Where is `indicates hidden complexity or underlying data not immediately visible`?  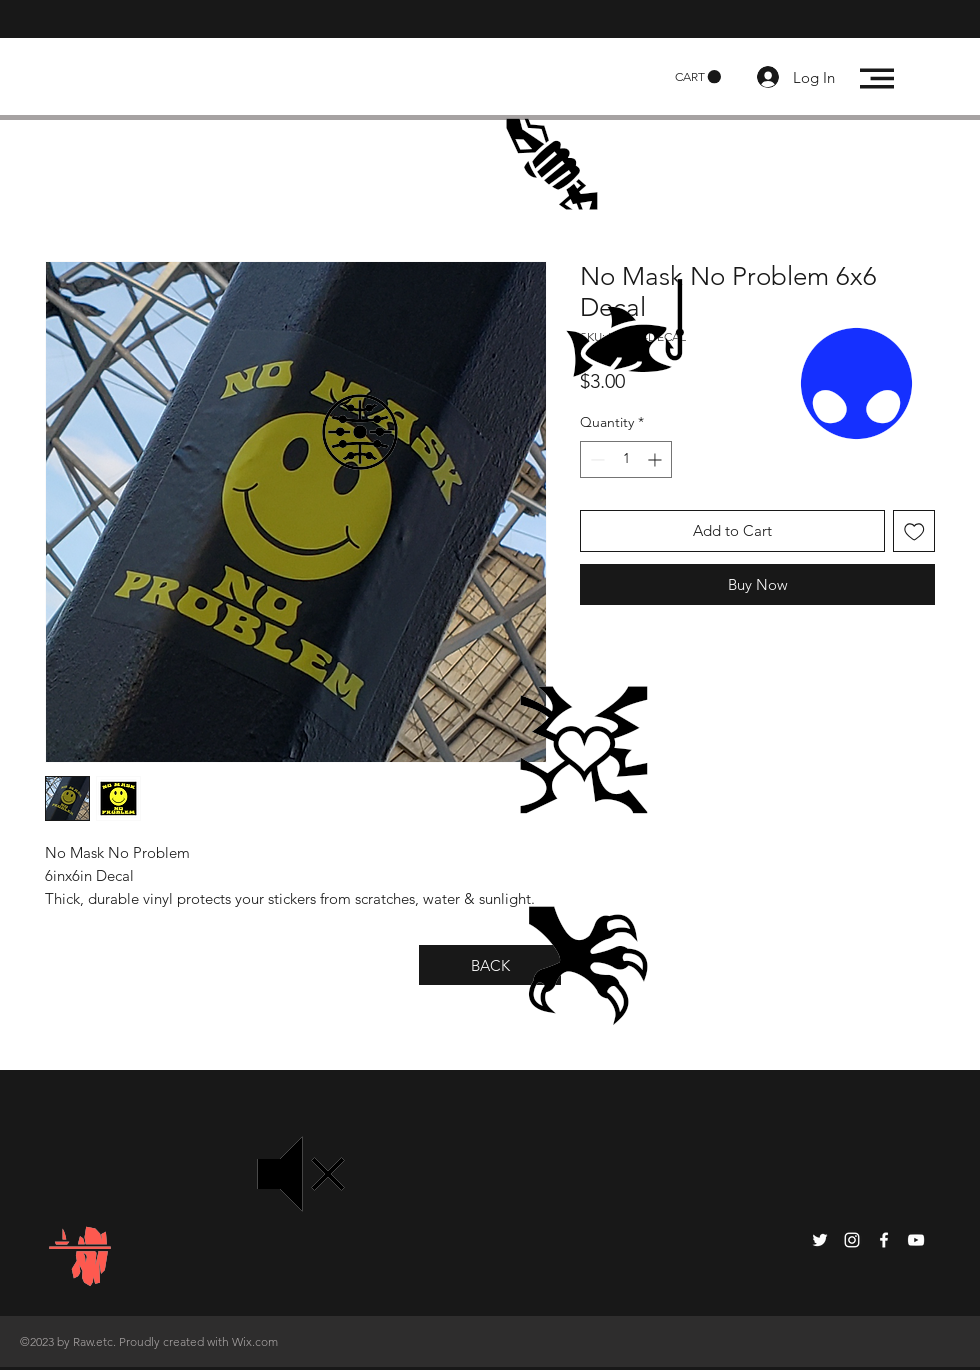
indicates hidden complexity or underlying data not immediately visible is located at coordinates (80, 1256).